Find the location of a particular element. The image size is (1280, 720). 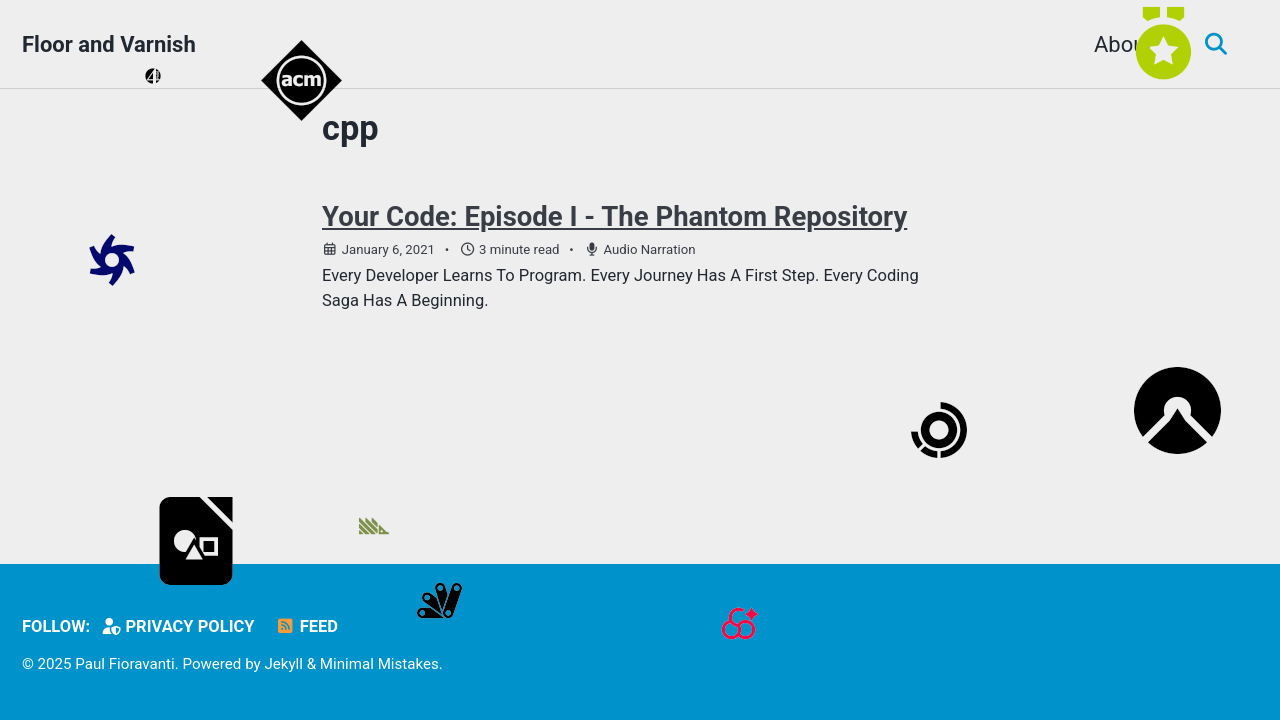

view achievements or awards is located at coordinates (1163, 41).